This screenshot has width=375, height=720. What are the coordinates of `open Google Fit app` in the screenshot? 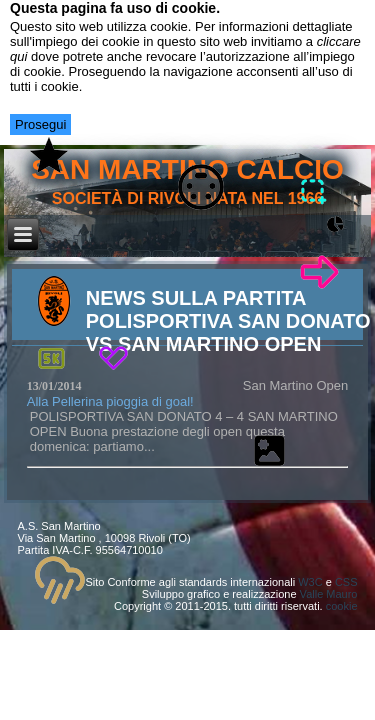 It's located at (113, 357).